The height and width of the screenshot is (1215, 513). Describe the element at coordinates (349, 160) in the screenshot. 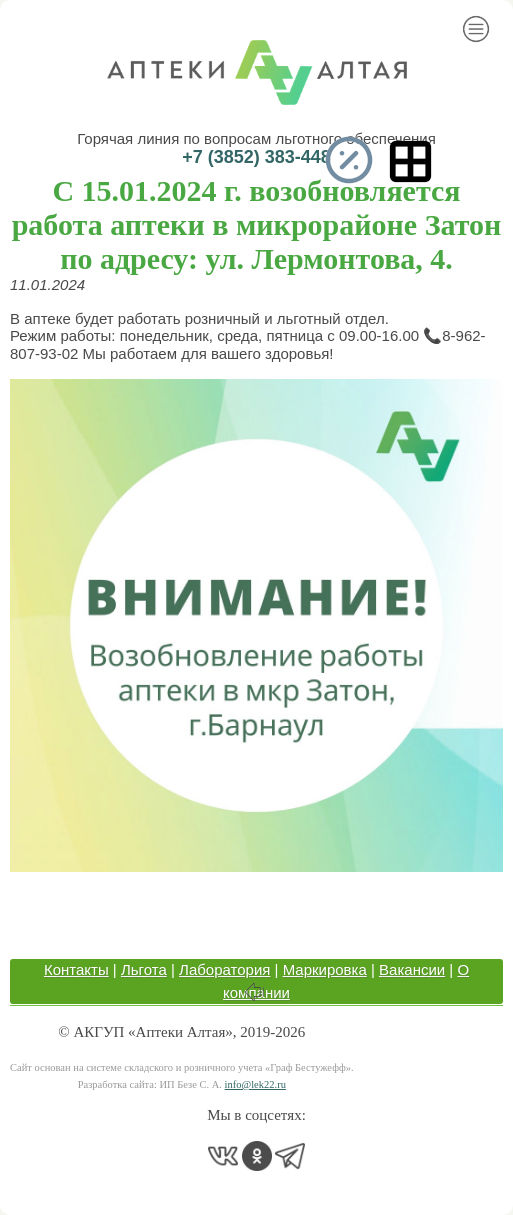

I see `view discount or percentage-based promotion` at that location.